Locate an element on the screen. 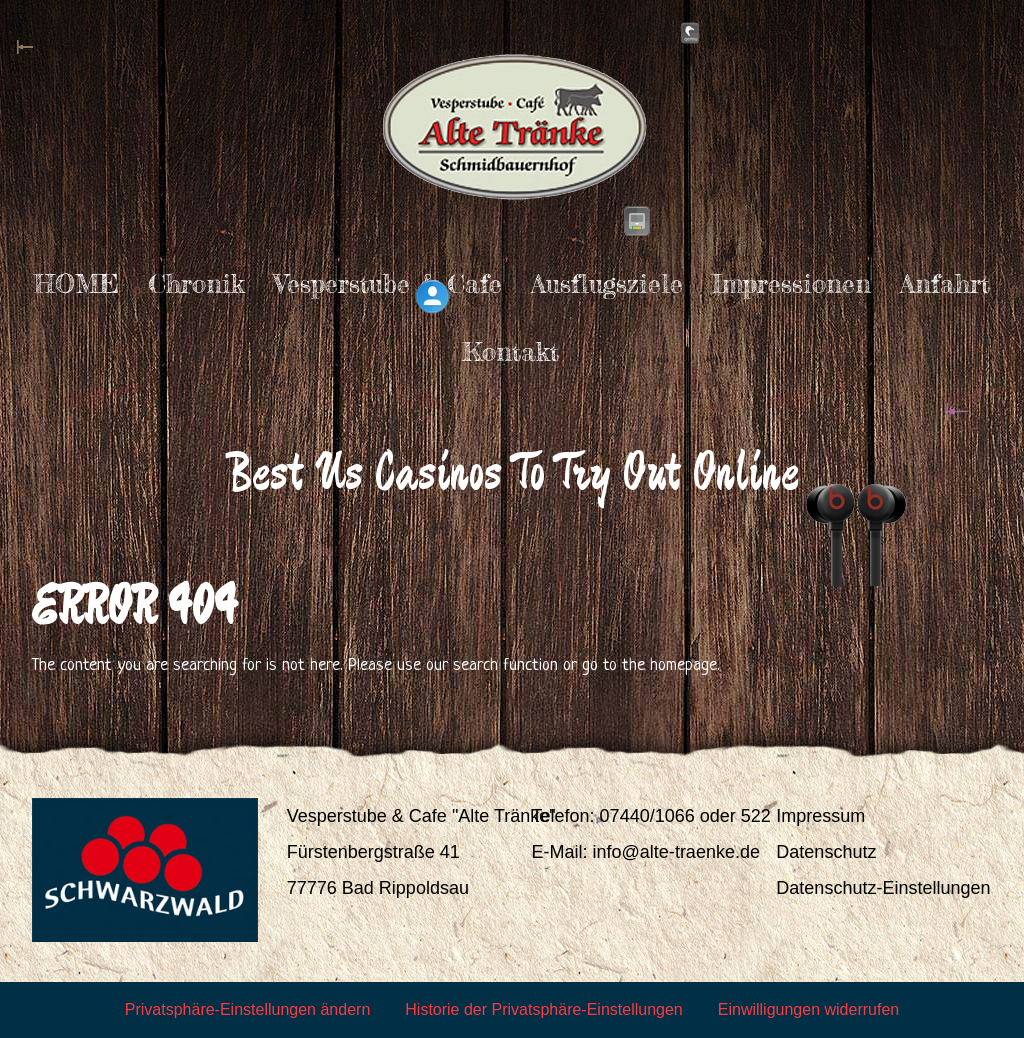 The height and width of the screenshot is (1038, 1024). indicates a ROM file type is located at coordinates (637, 221).